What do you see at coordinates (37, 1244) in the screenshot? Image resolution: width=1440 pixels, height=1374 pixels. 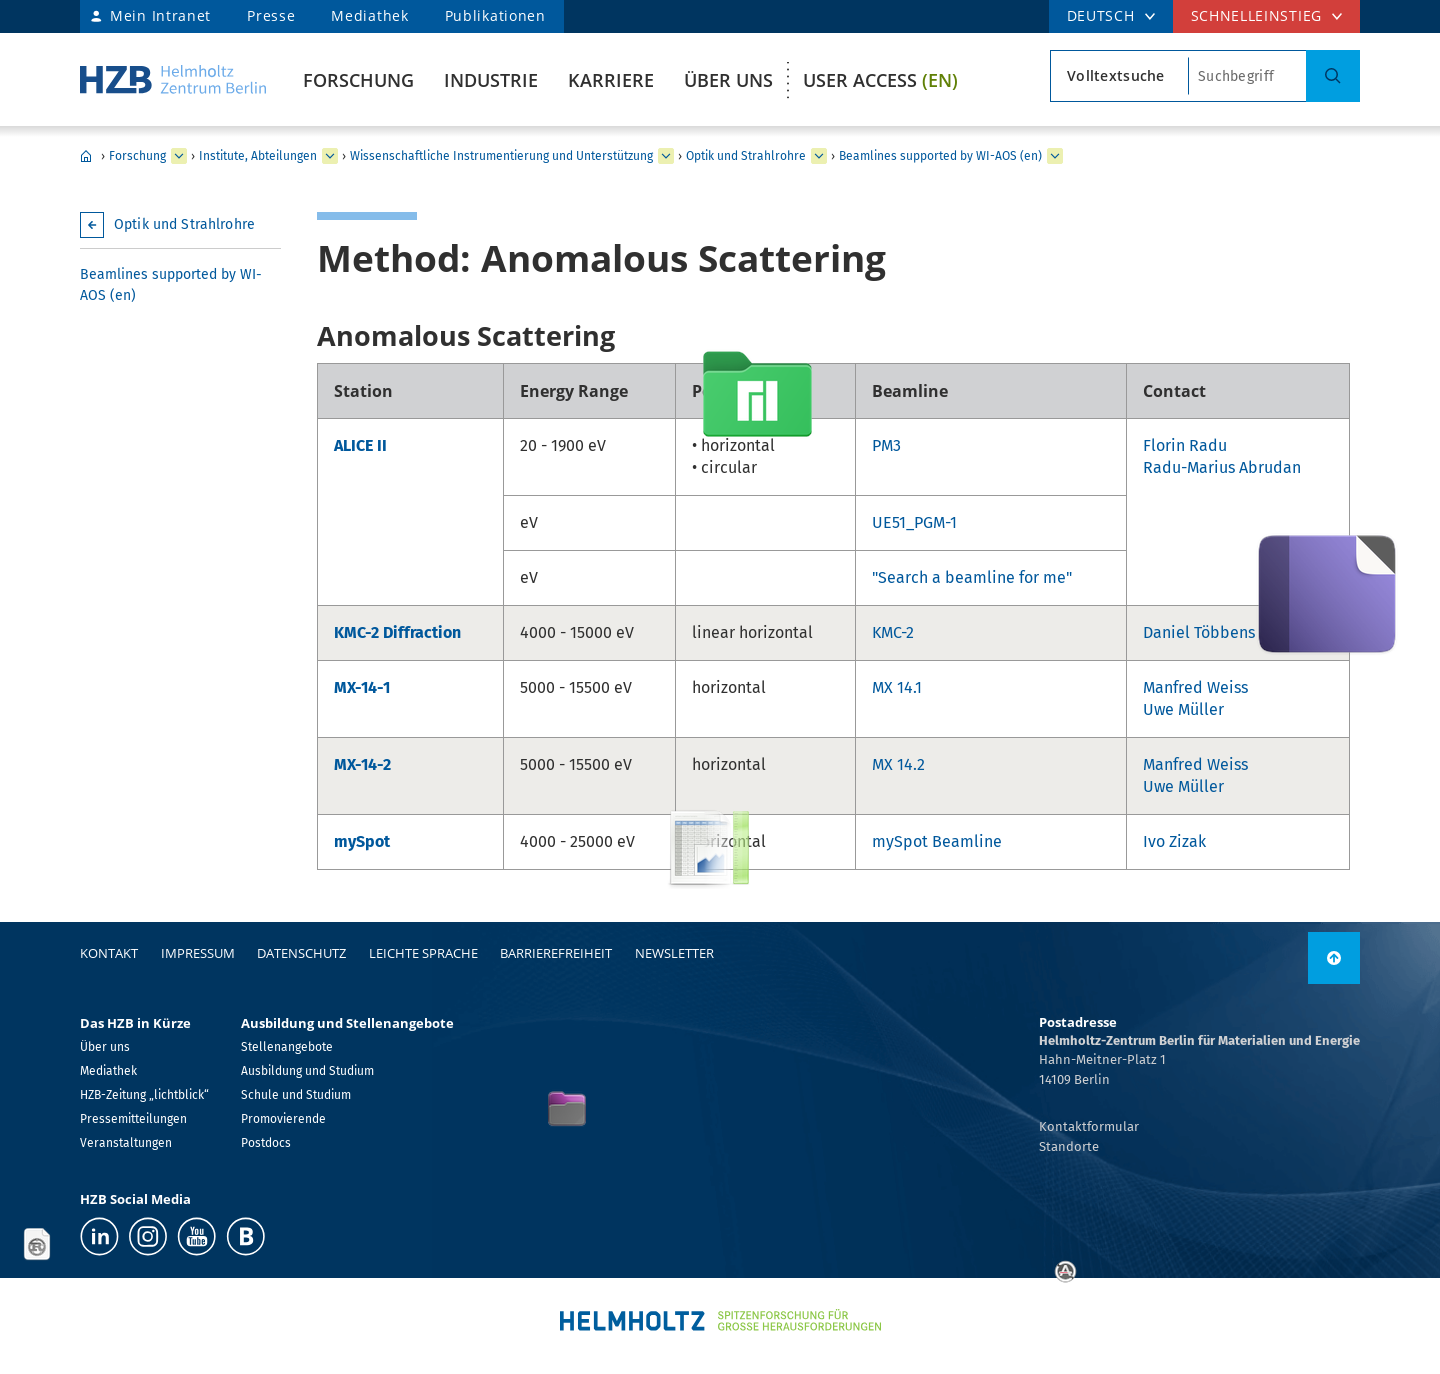 I see `a rust programming language source file` at bounding box center [37, 1244].